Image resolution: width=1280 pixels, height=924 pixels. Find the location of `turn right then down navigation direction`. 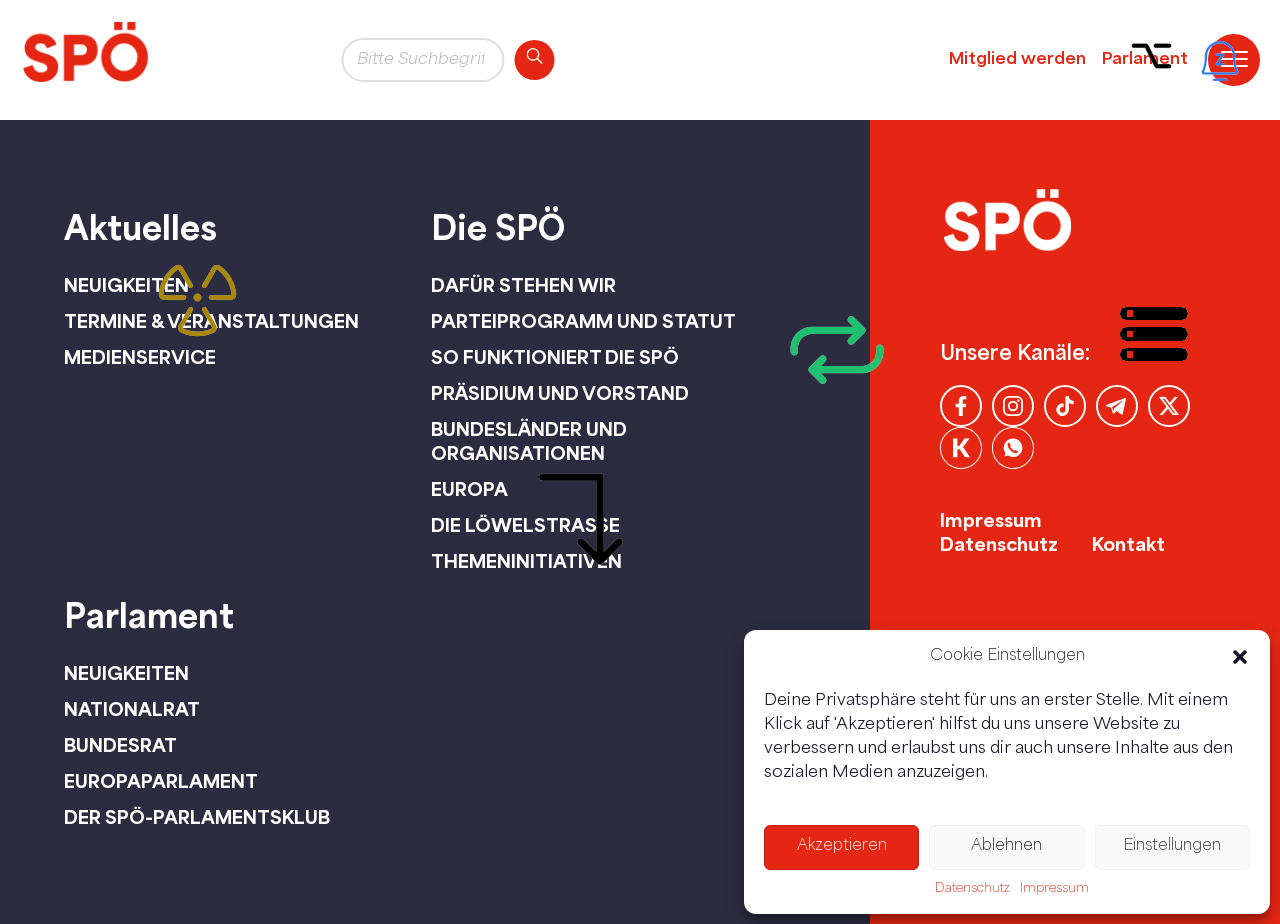

turn right then down navigation direction is located at coordinates (581, 519).